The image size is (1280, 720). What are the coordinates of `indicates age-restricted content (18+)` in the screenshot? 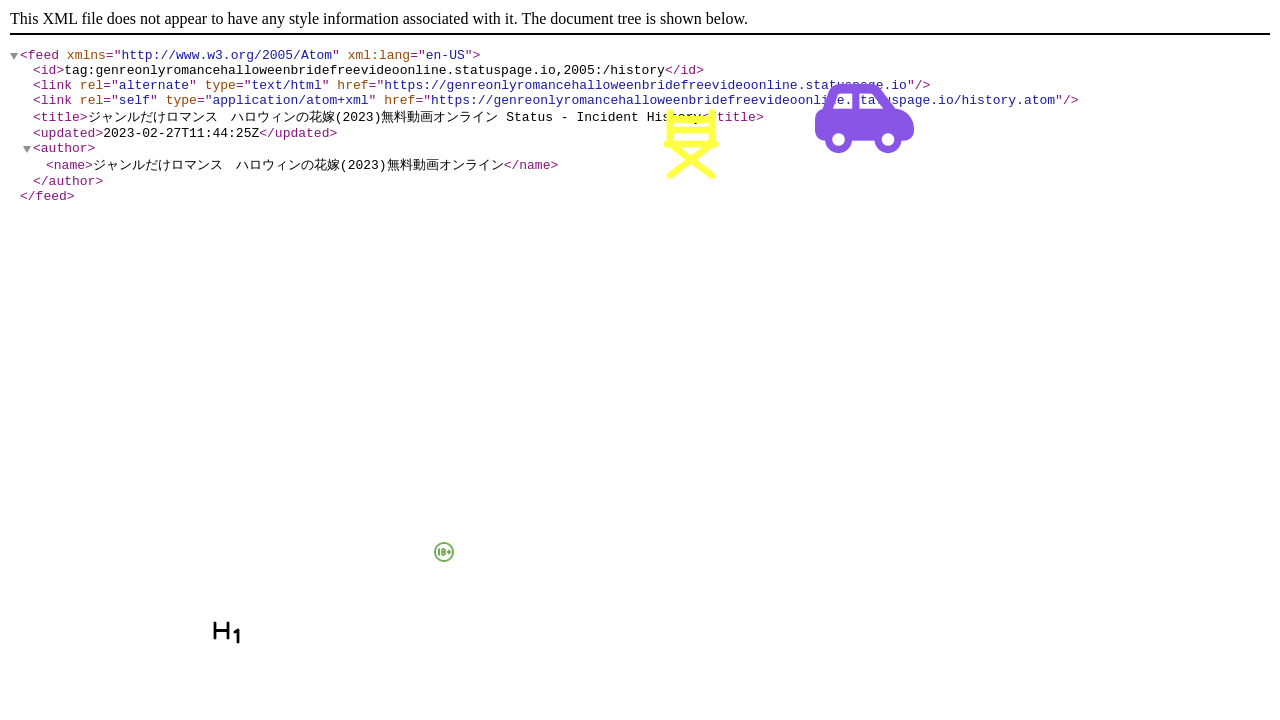 It's located at (444, 552).